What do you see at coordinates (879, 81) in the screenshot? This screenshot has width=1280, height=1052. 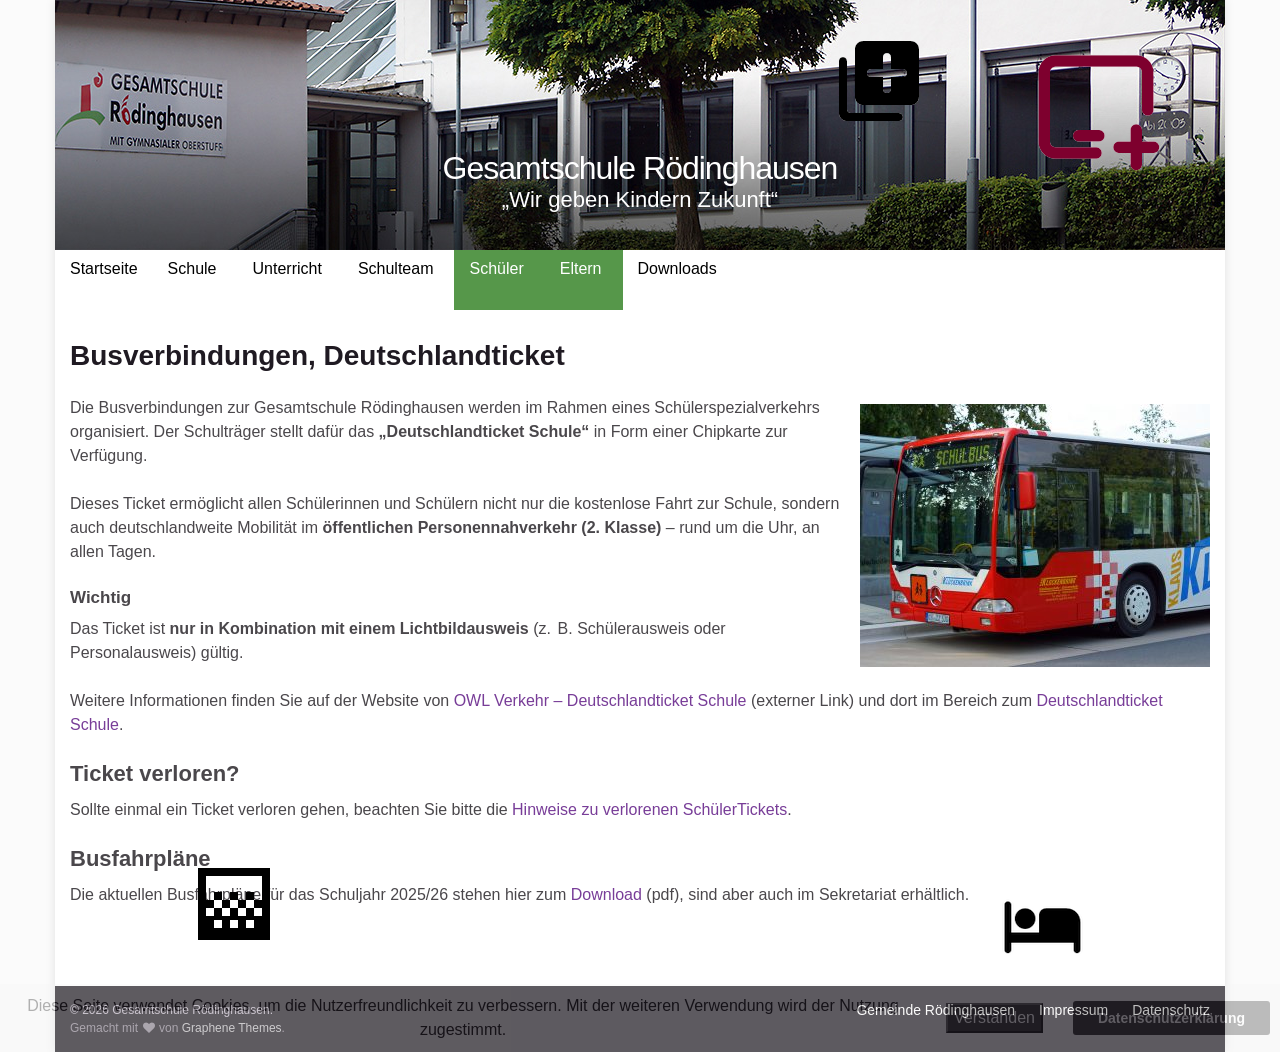 I see `add to your library` at bounding box center [879, 81].